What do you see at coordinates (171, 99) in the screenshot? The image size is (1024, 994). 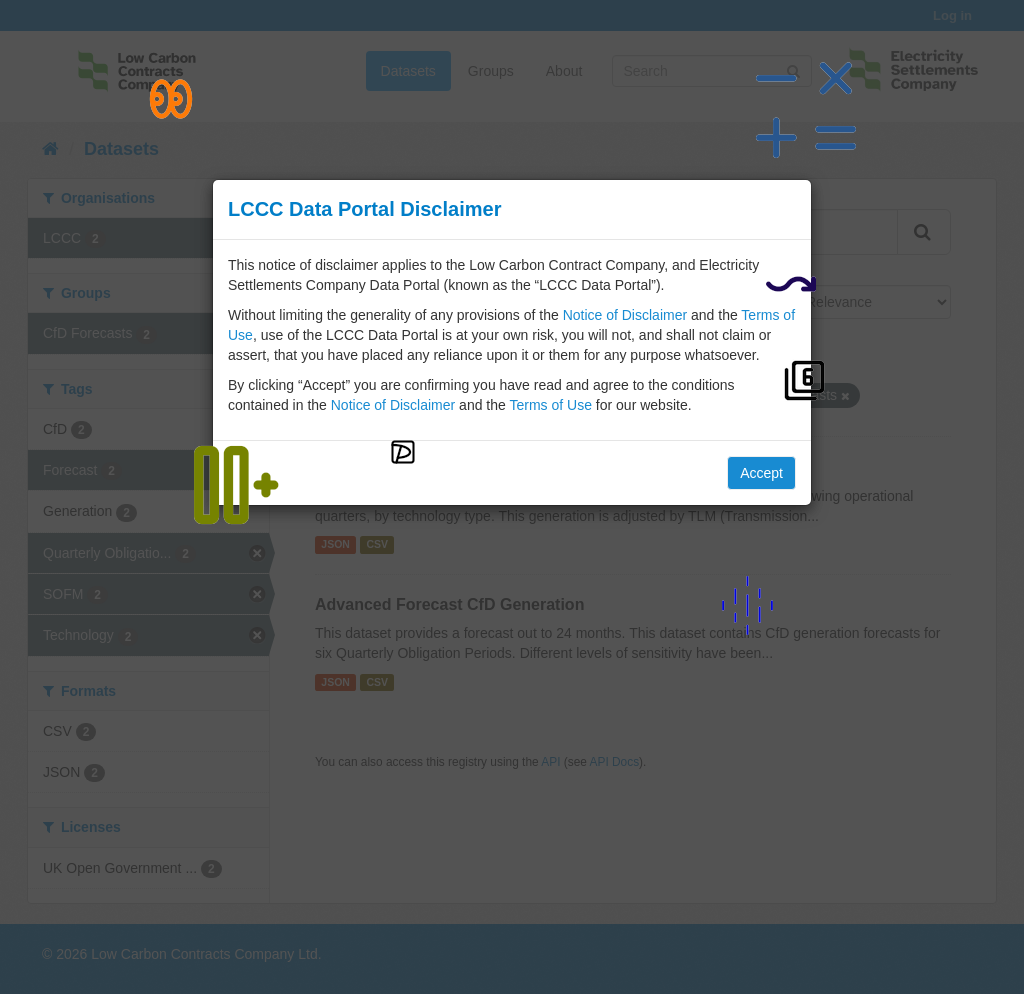 I see `mark content as viewed or seen` at bounding box center [171, 99].